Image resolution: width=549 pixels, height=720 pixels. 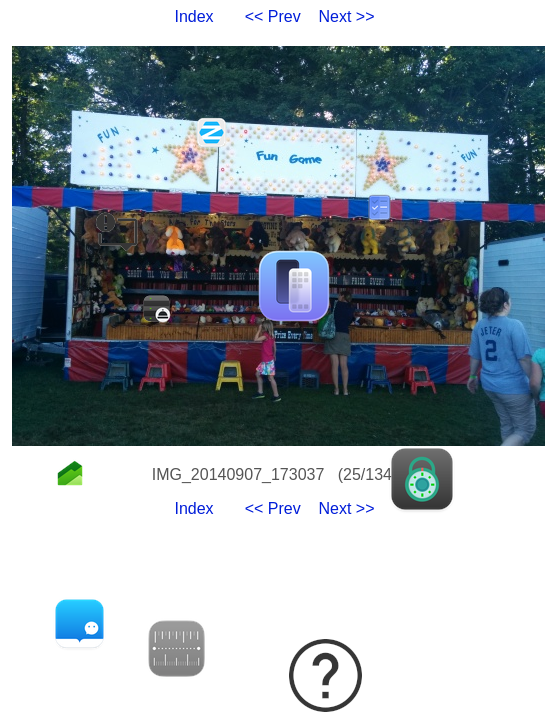 I want to click on configure network server discovery settings, so click(x=156, y=308).